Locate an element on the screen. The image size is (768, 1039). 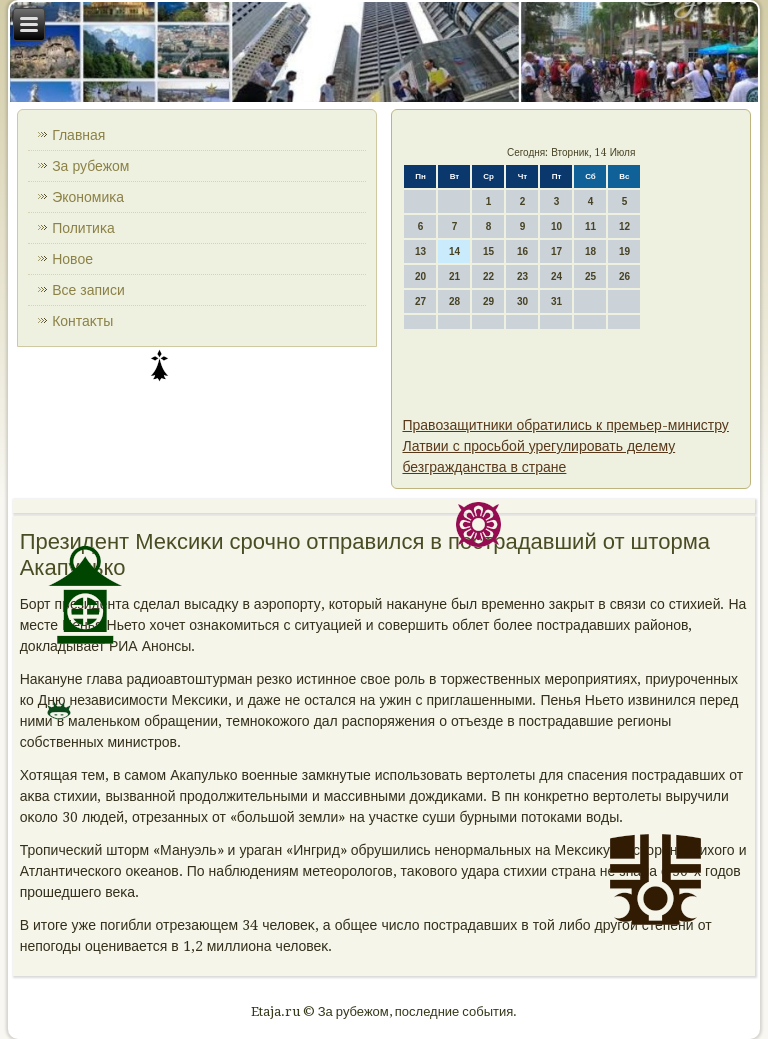
decorative floral game emblem or badge is located at coordinates (478, 524).